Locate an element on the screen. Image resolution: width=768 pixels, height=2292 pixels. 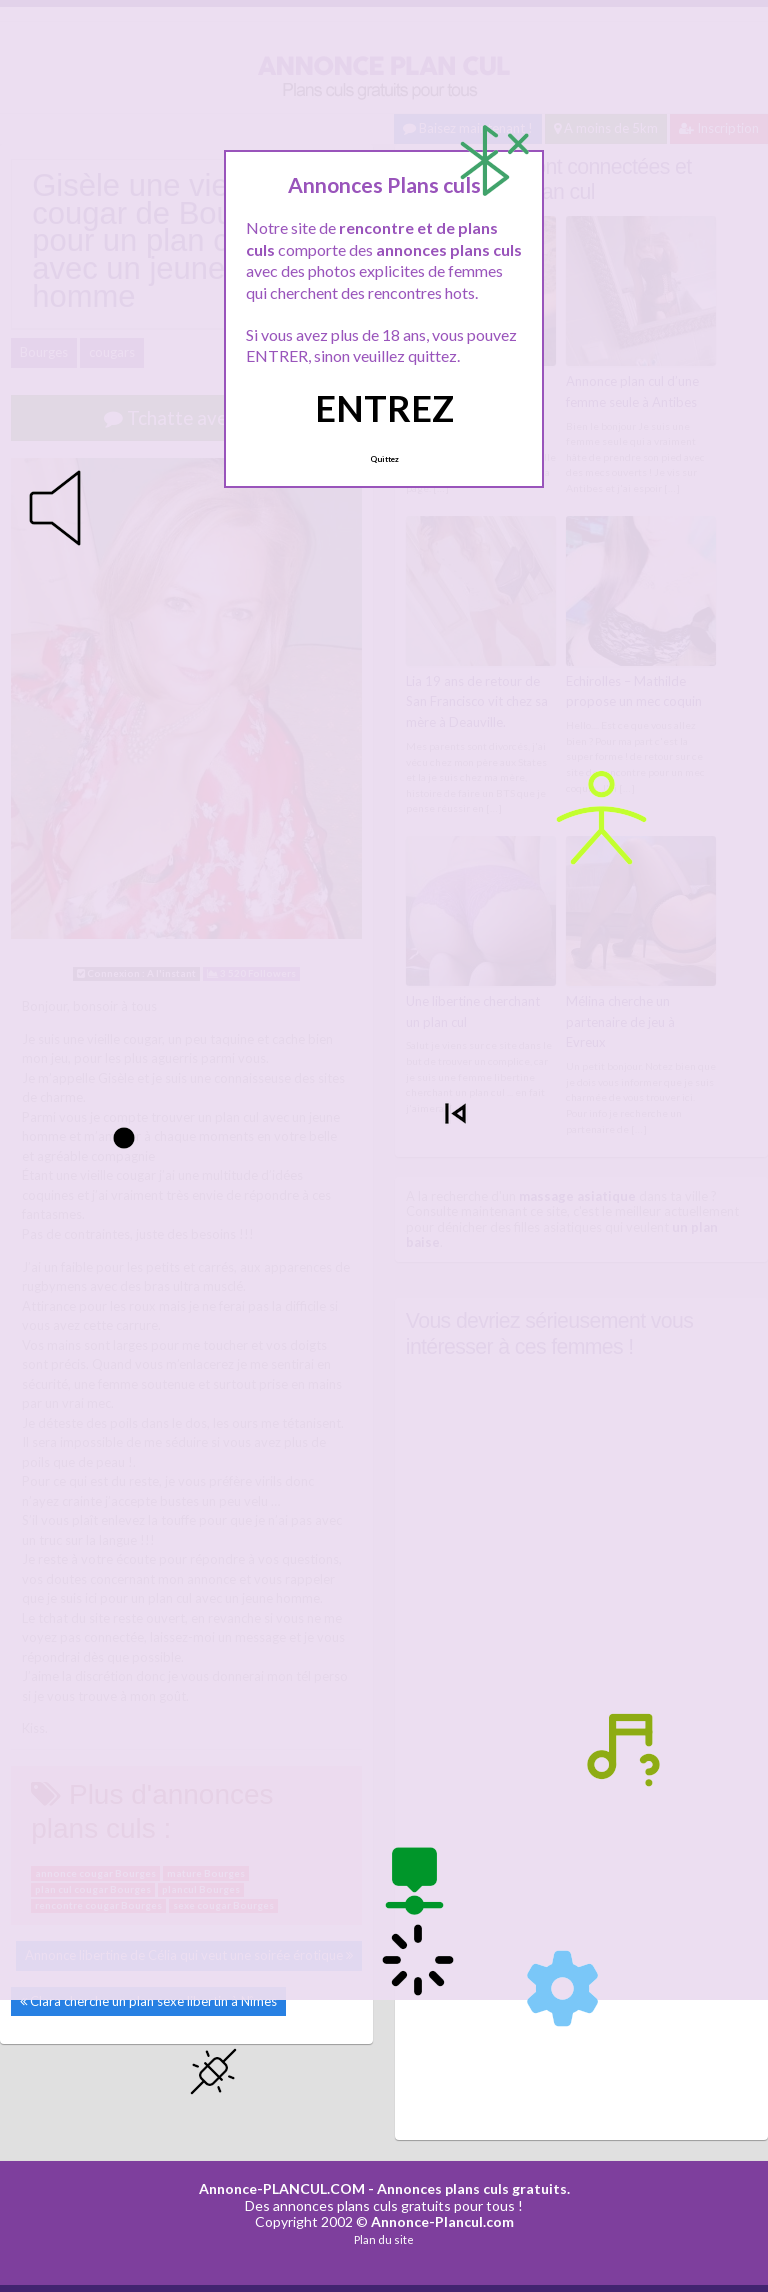
indicates loading or processing in progress is located at coordinates (418, 1960).